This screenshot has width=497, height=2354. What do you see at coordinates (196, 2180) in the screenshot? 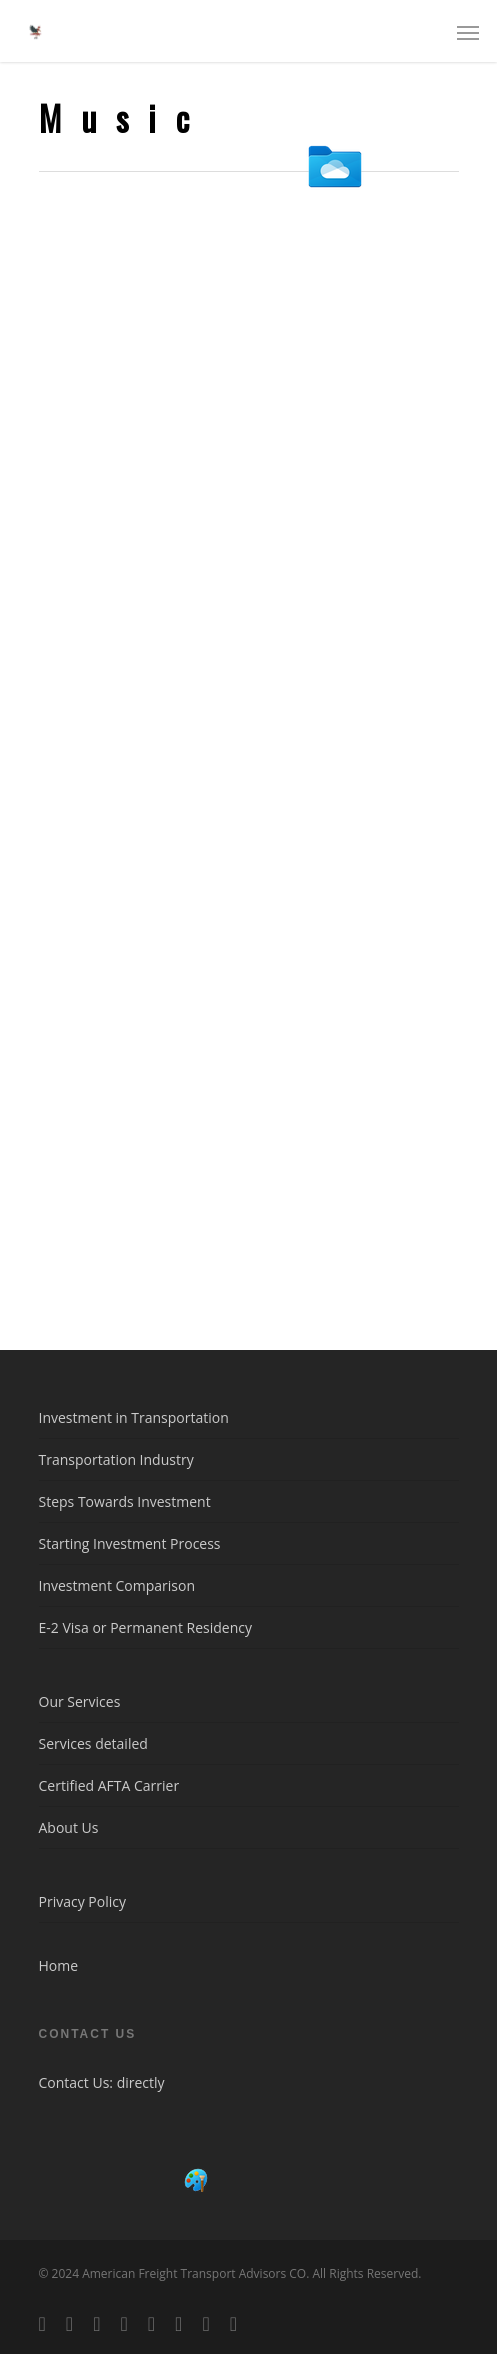
I see `open the paint application` at bounding box center [196, 2180].